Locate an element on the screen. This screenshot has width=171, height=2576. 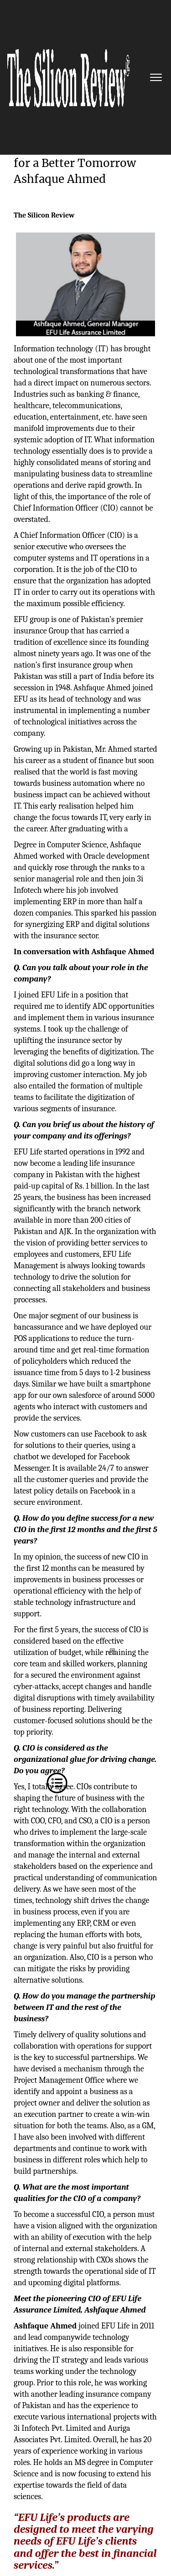
access server or desktop computer settings is located at coordinates (112, 1651).